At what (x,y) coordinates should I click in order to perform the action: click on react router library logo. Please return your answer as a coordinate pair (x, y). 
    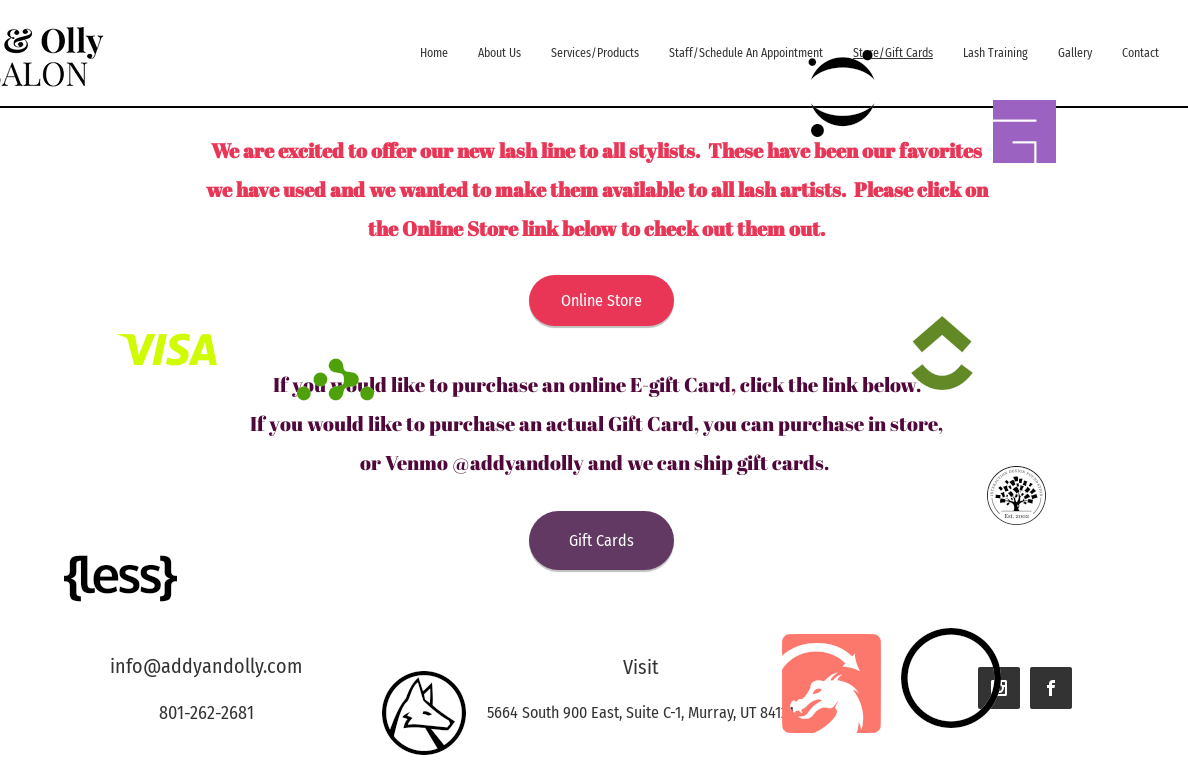
    Looking at the image, I should click on (335, 379).